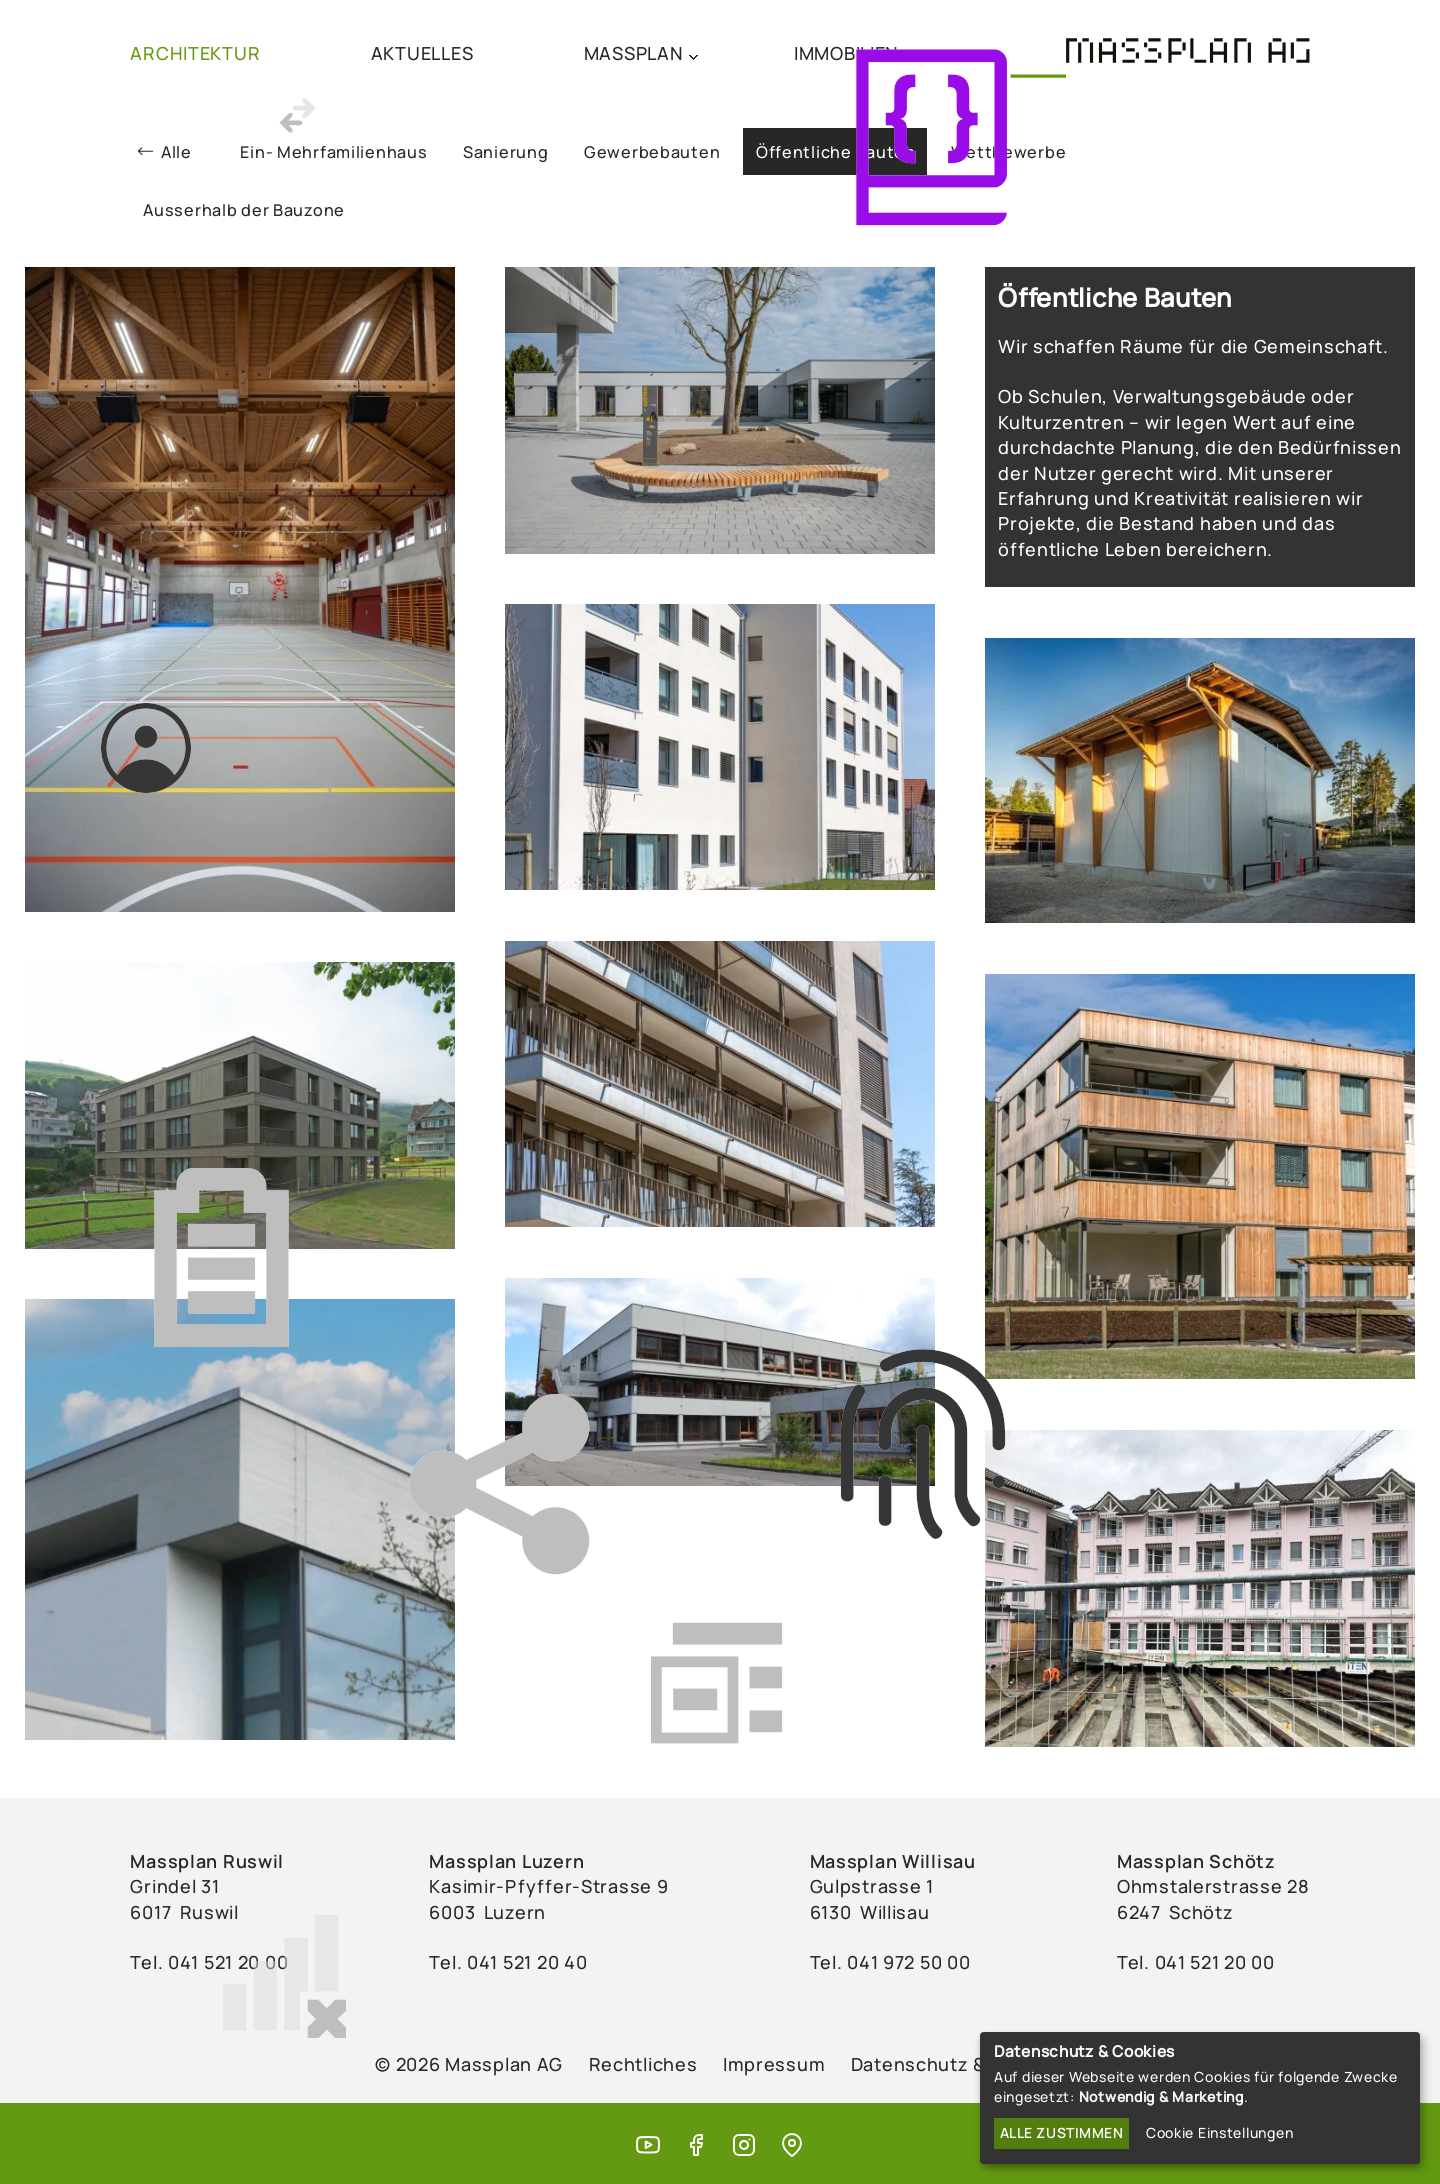 This screenshot has height=2184, width=1440. What do you see at coordinates (221, 1257) in the screenshot?
I see `indicates battery is fully charged` at bounding box center [221, 1257].